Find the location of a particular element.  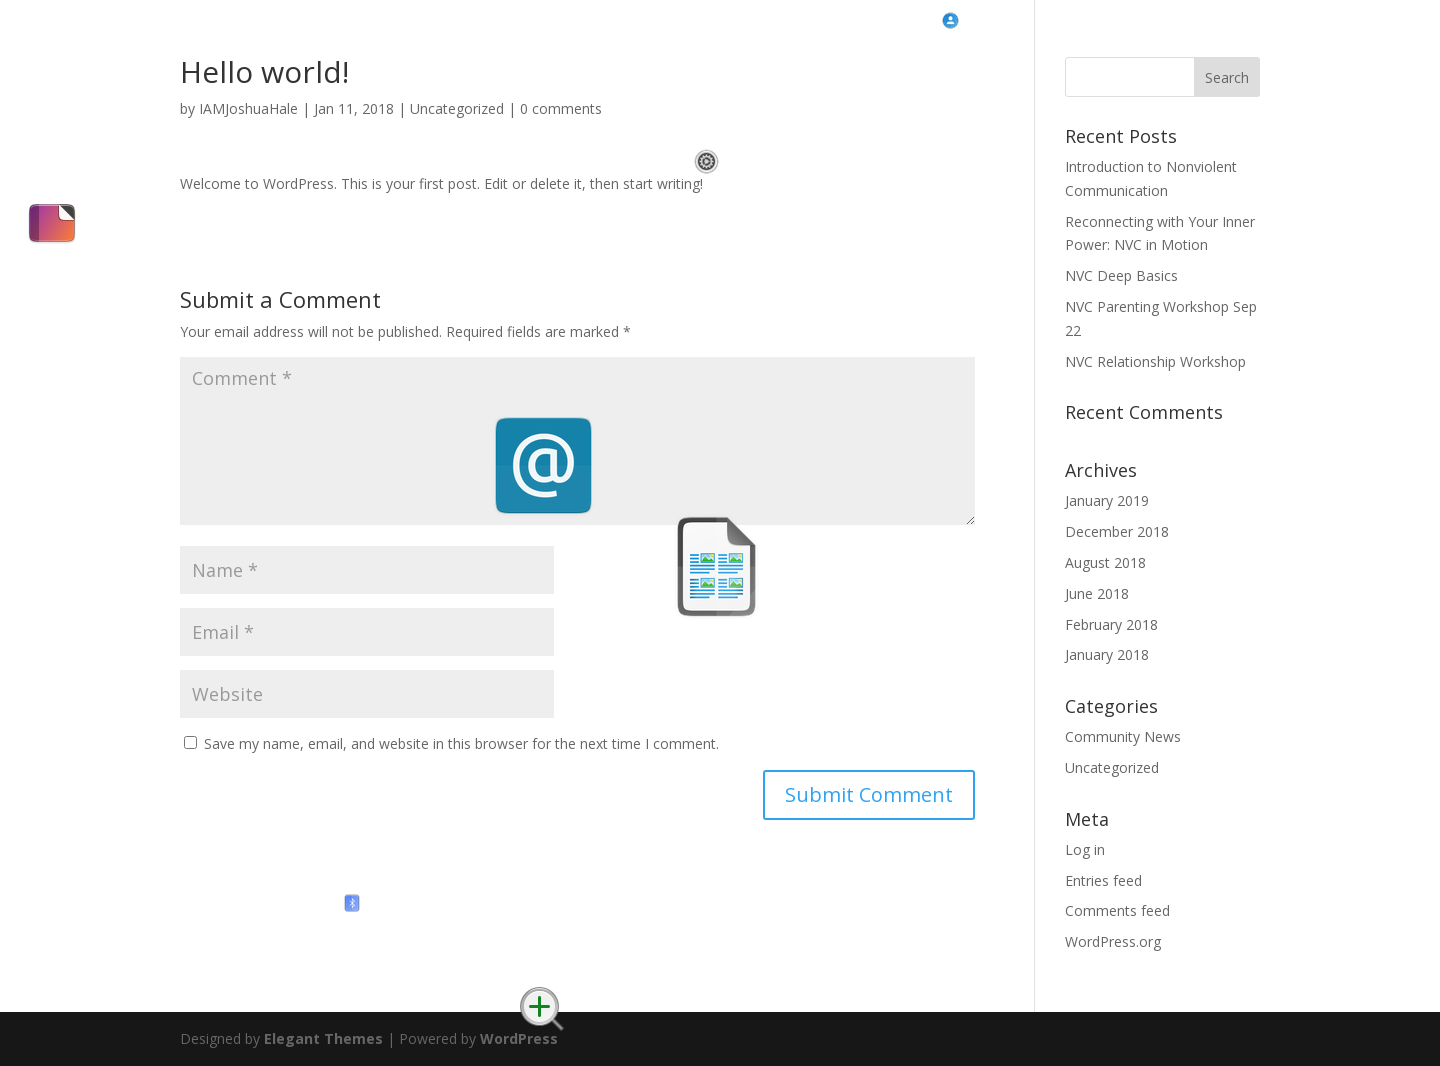

default user profile avatar is located at coordinates (950, 20).